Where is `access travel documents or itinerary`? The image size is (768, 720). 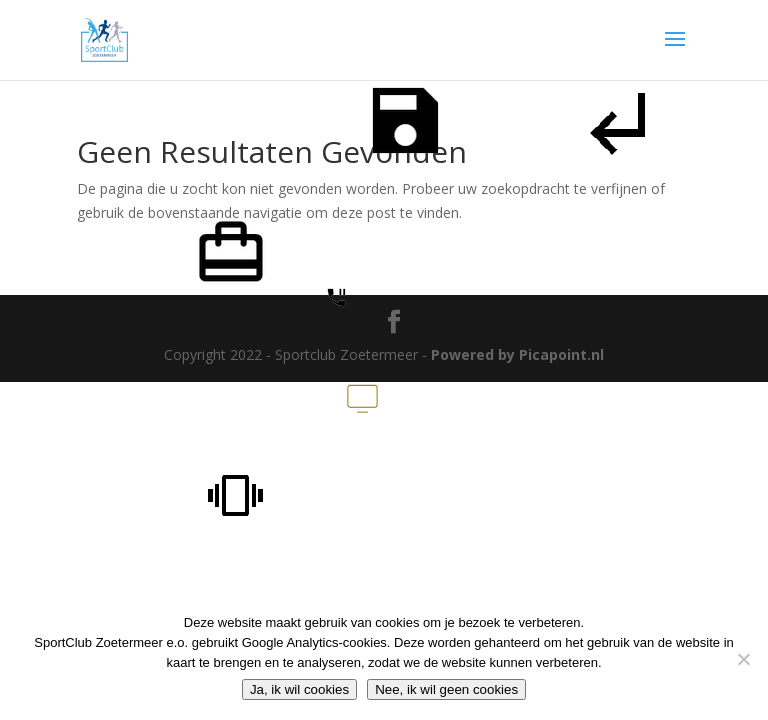 access travel documents or itinerary is located at coordinates (231, 253).